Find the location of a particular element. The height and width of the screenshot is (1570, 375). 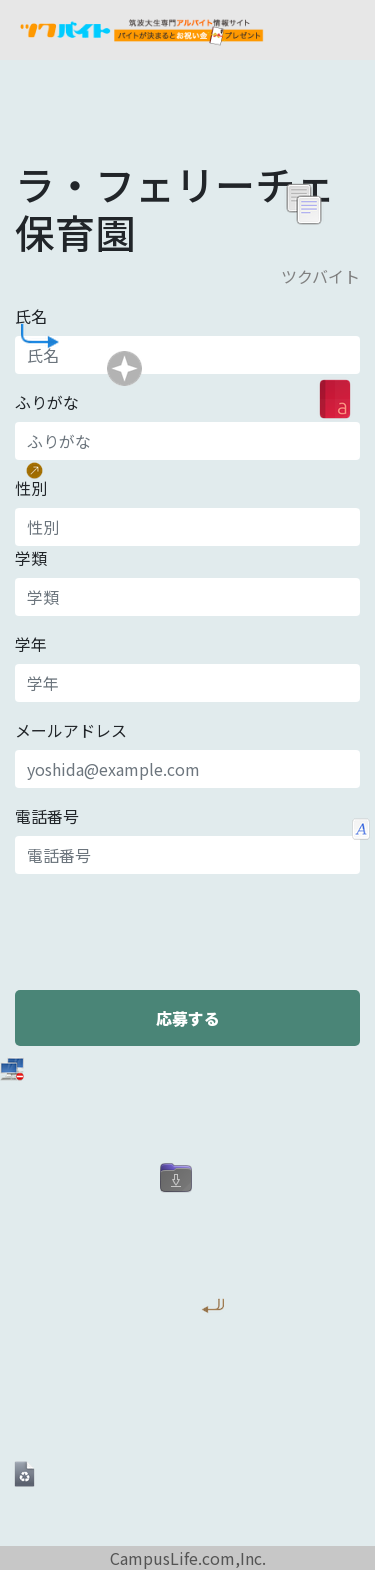

indicates network connection error is located at coordinates (12, 1069).